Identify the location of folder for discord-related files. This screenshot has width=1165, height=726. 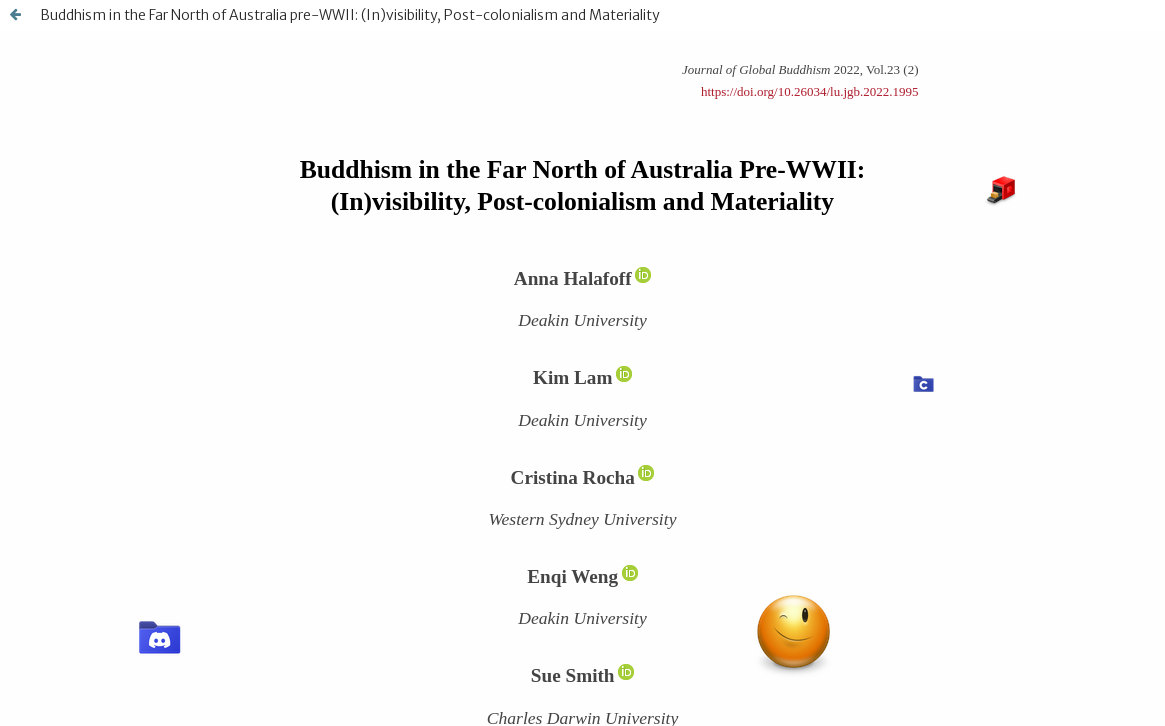
(159, 638).